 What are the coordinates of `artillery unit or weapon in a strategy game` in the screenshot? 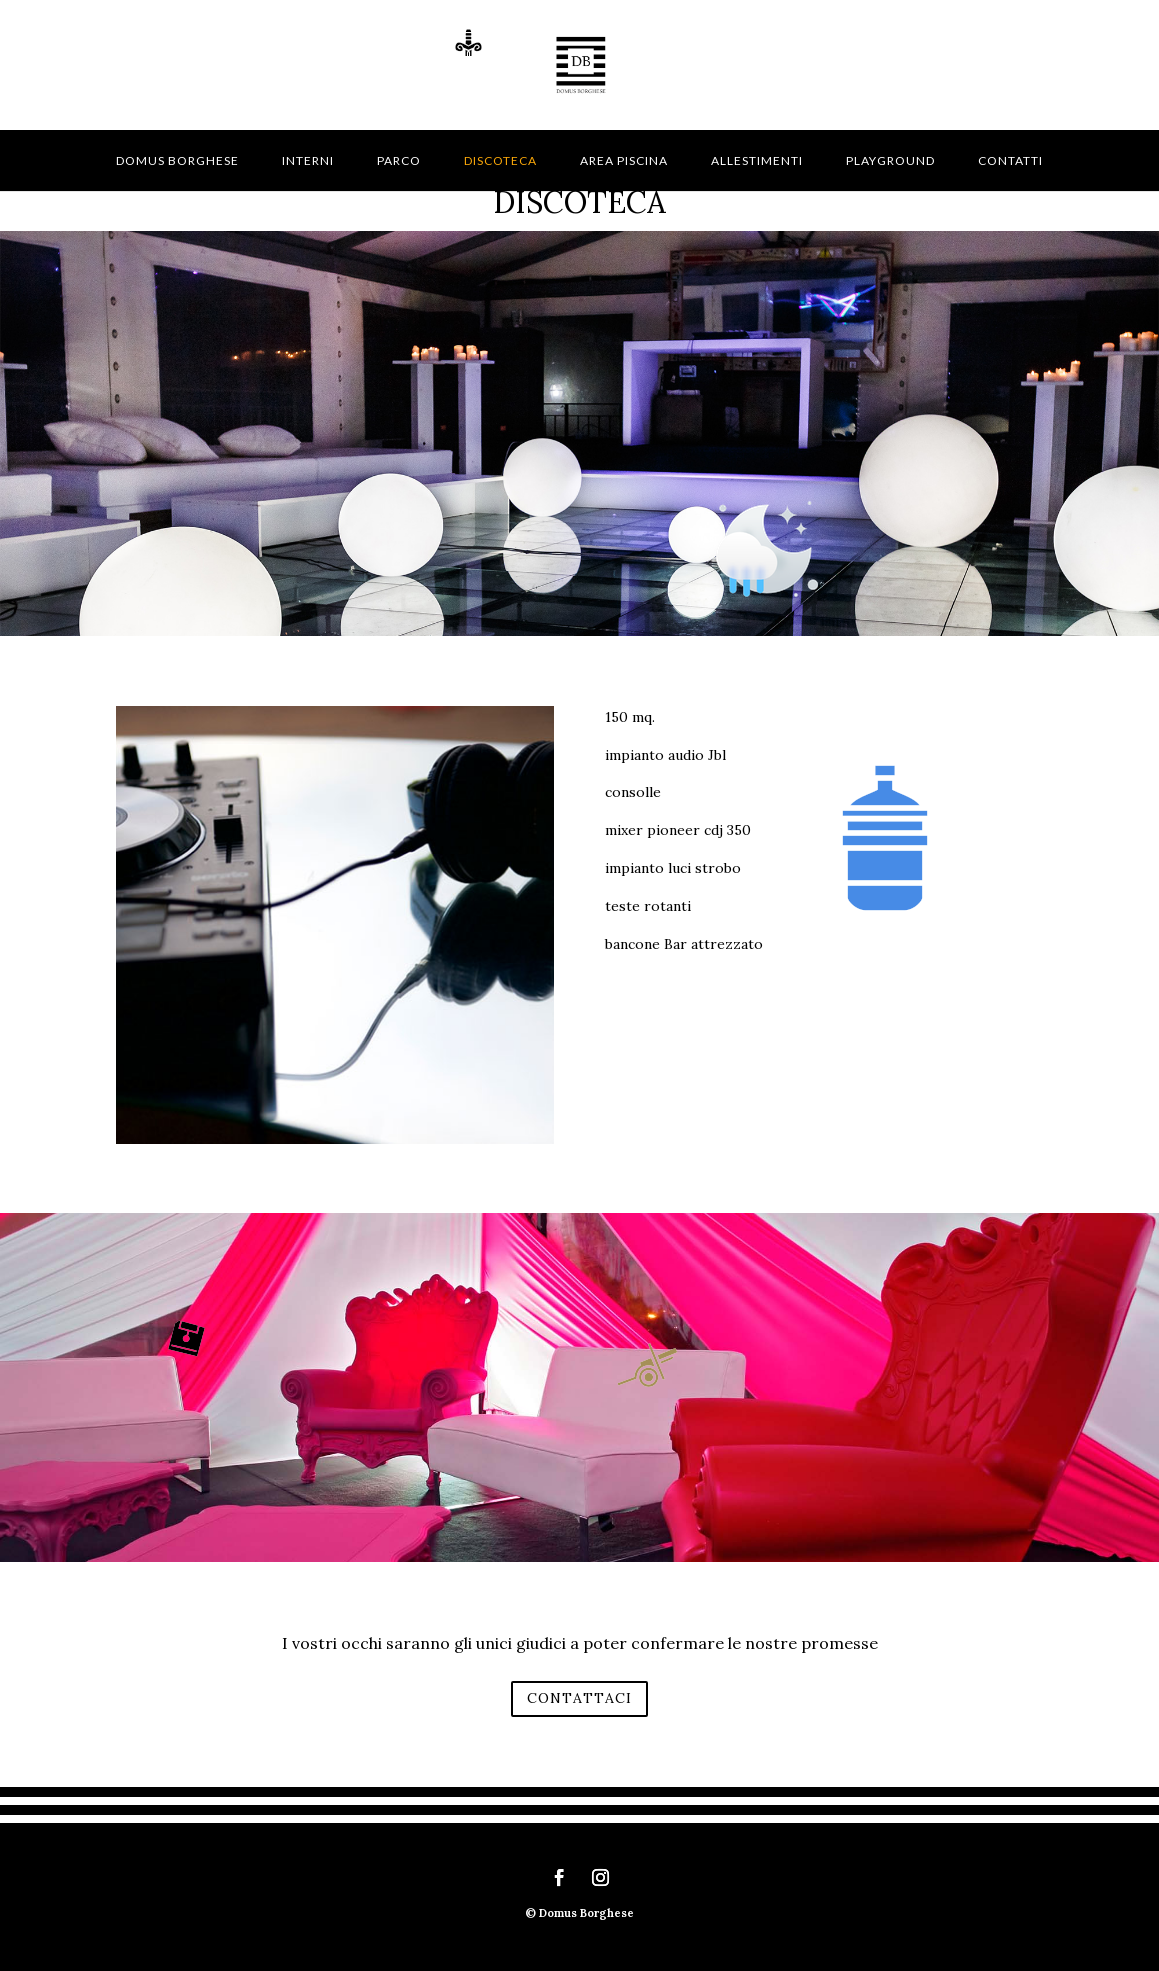 It's located at (648, 1356).